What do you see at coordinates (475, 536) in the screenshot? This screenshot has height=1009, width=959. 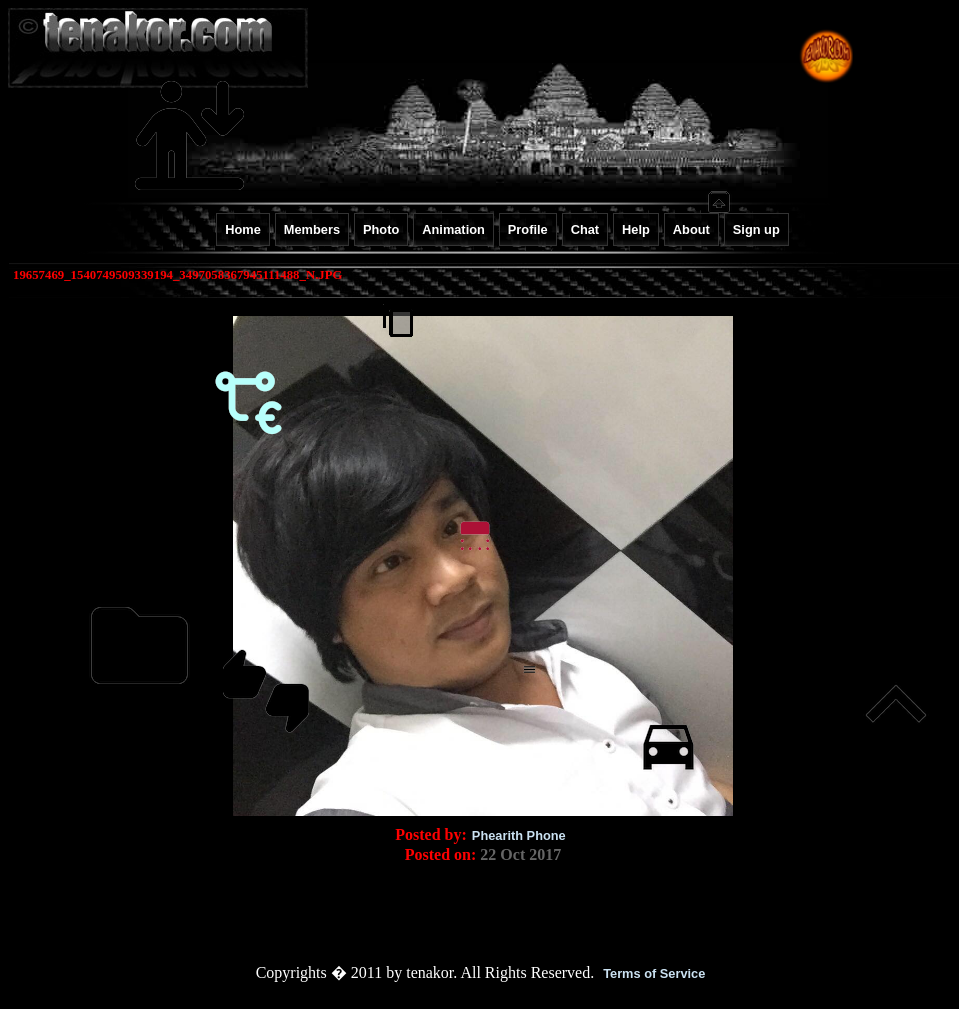 I see `align content to the top of a container` at bounding box center [475, 536].